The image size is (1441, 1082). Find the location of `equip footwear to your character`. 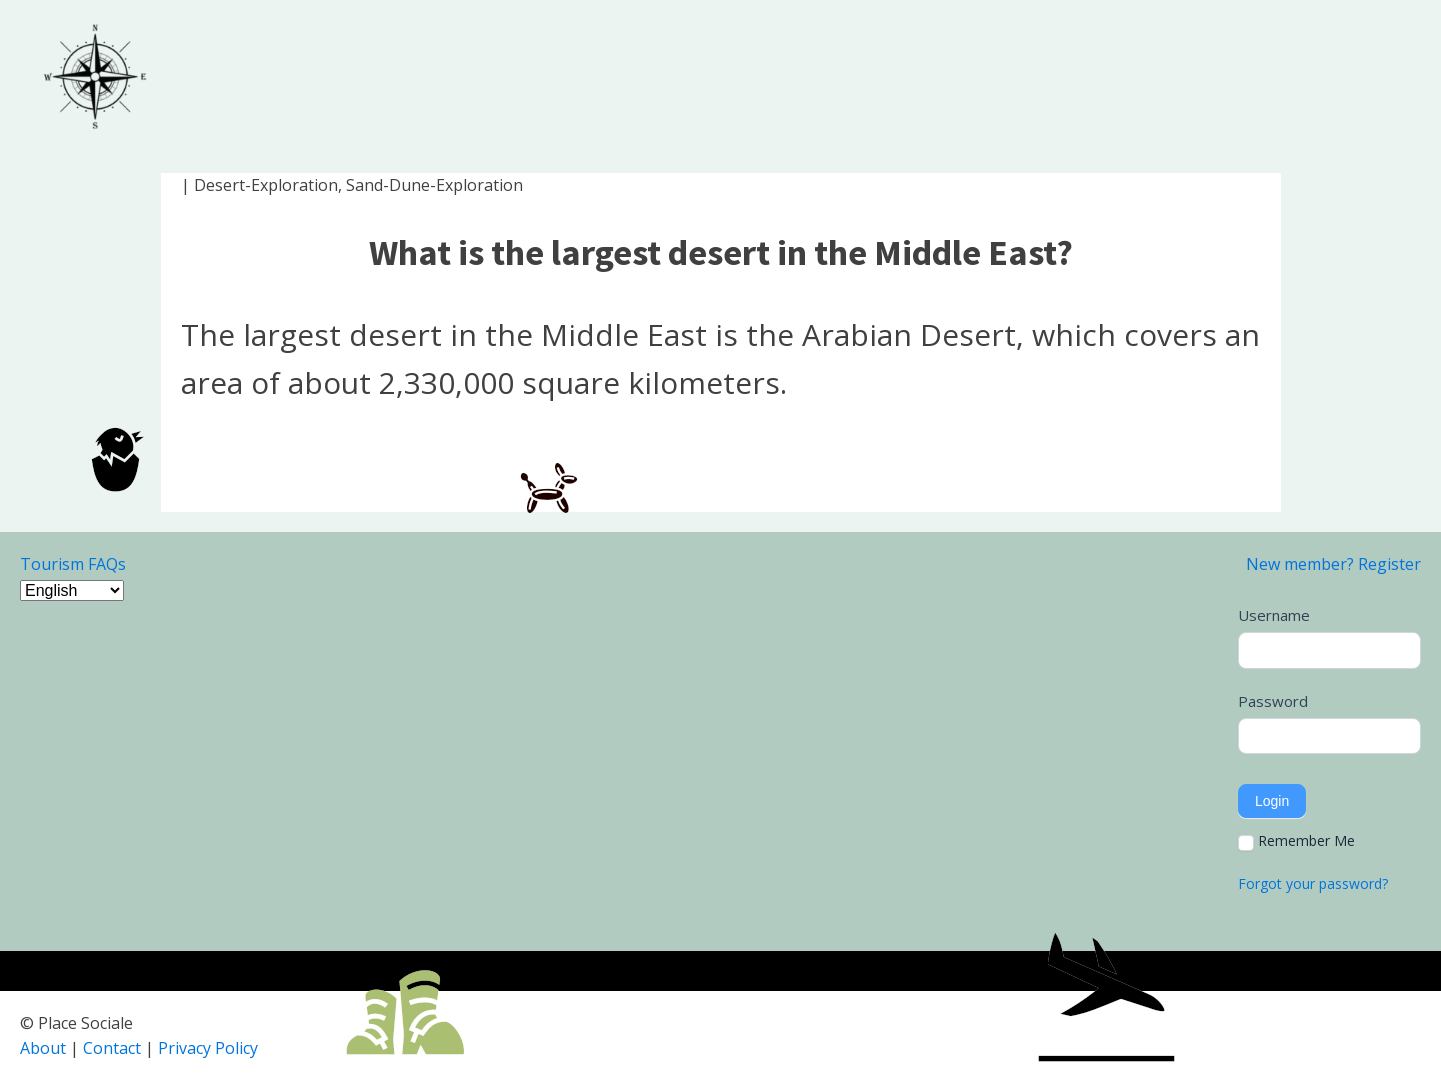

equip footwear to your character is located at coordinates (405, 1013).